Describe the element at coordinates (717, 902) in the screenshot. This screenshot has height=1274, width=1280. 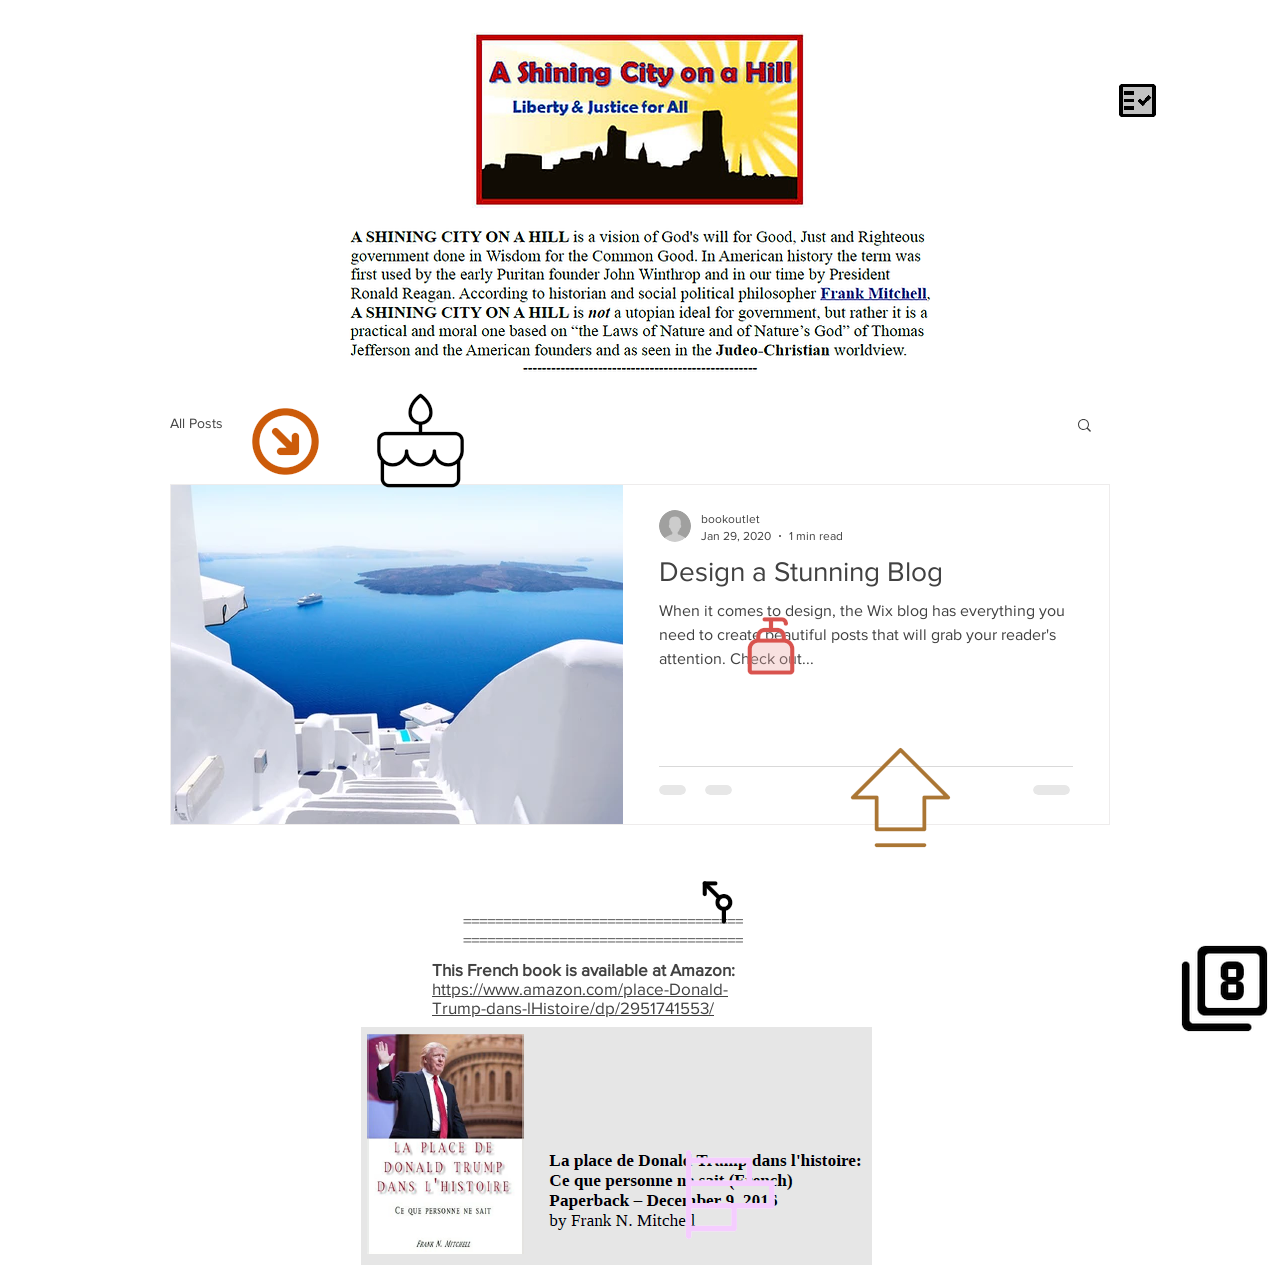
I see `take the last left exit at the roundabout` at that location.